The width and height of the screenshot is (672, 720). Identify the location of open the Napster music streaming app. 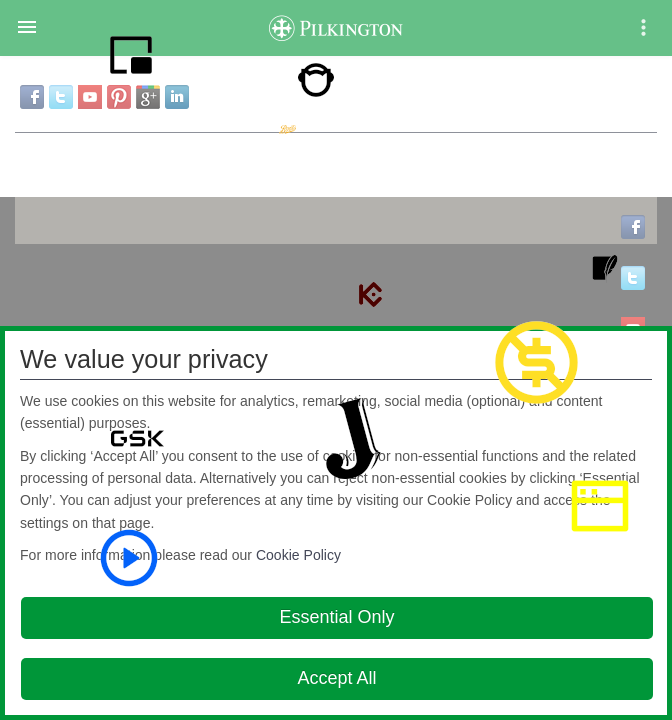
(316, 80).